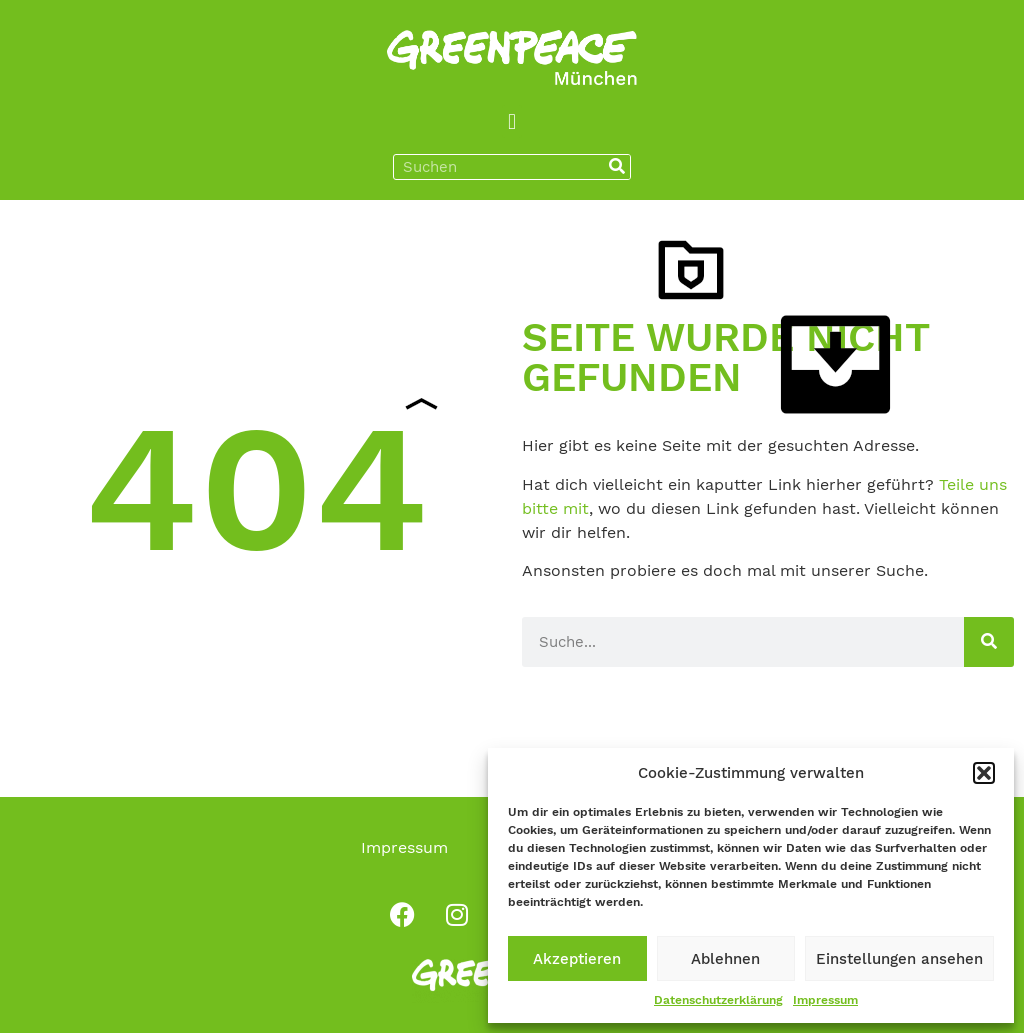  I want to click on access protected or secure files, so click(691, 270).